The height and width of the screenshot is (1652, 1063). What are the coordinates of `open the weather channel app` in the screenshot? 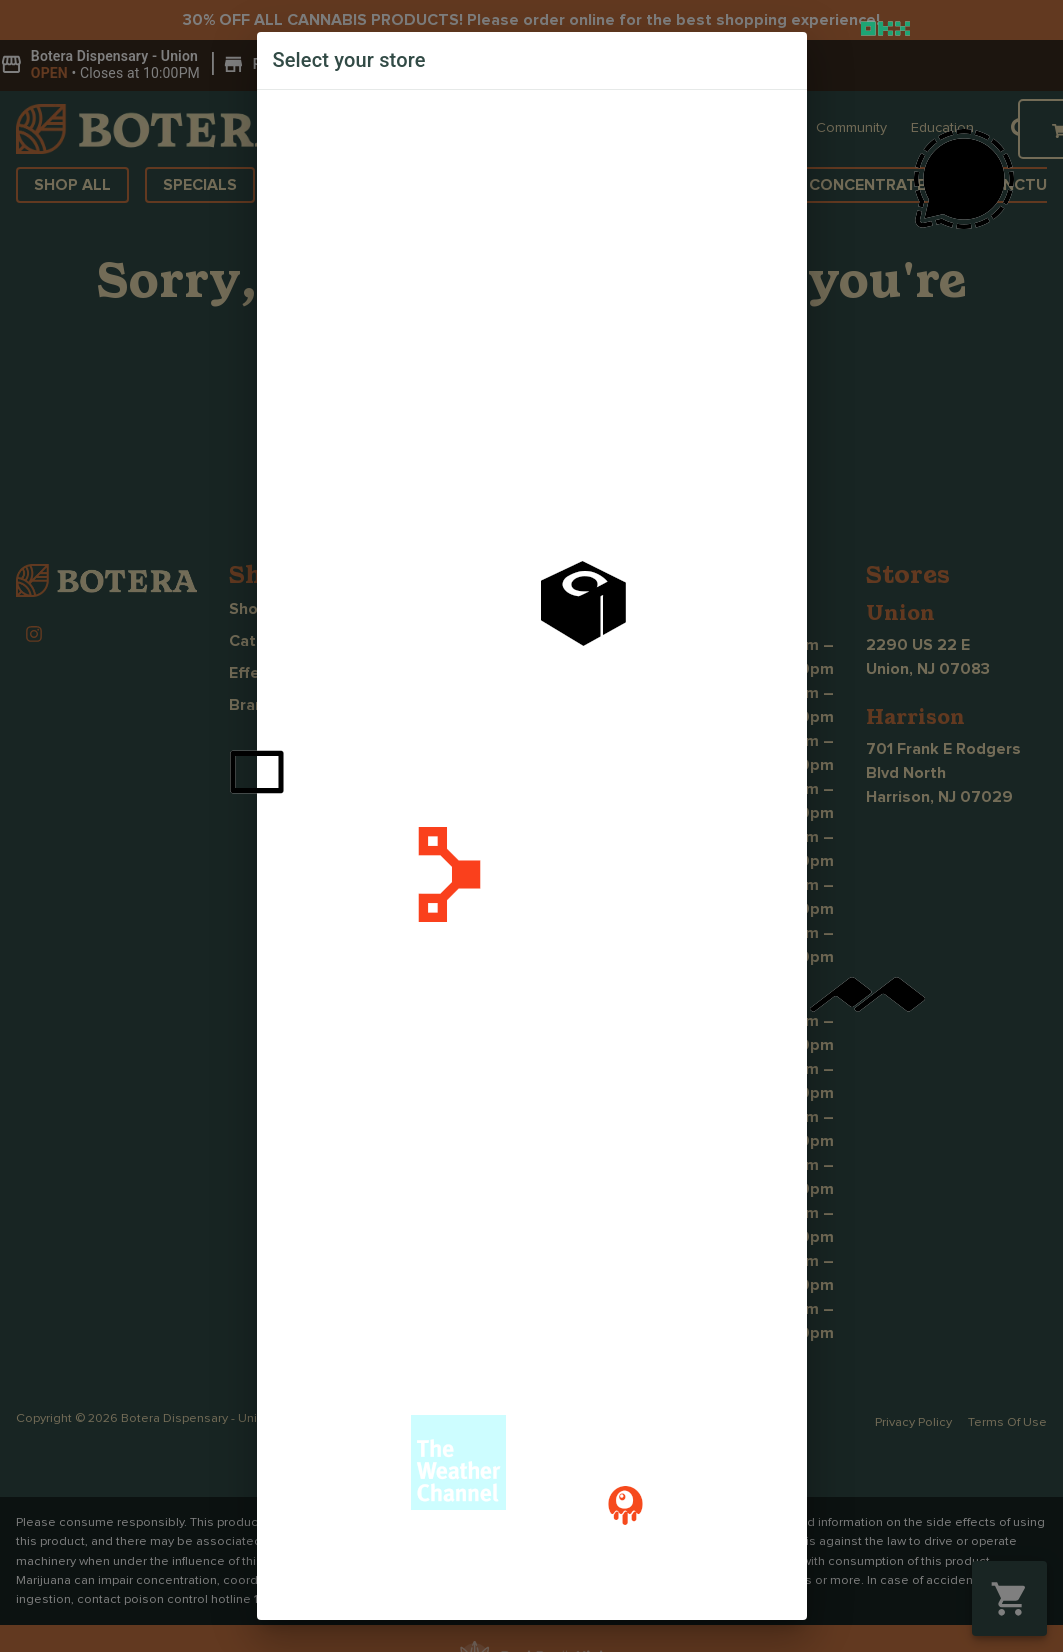 It's located at (458, 1462).